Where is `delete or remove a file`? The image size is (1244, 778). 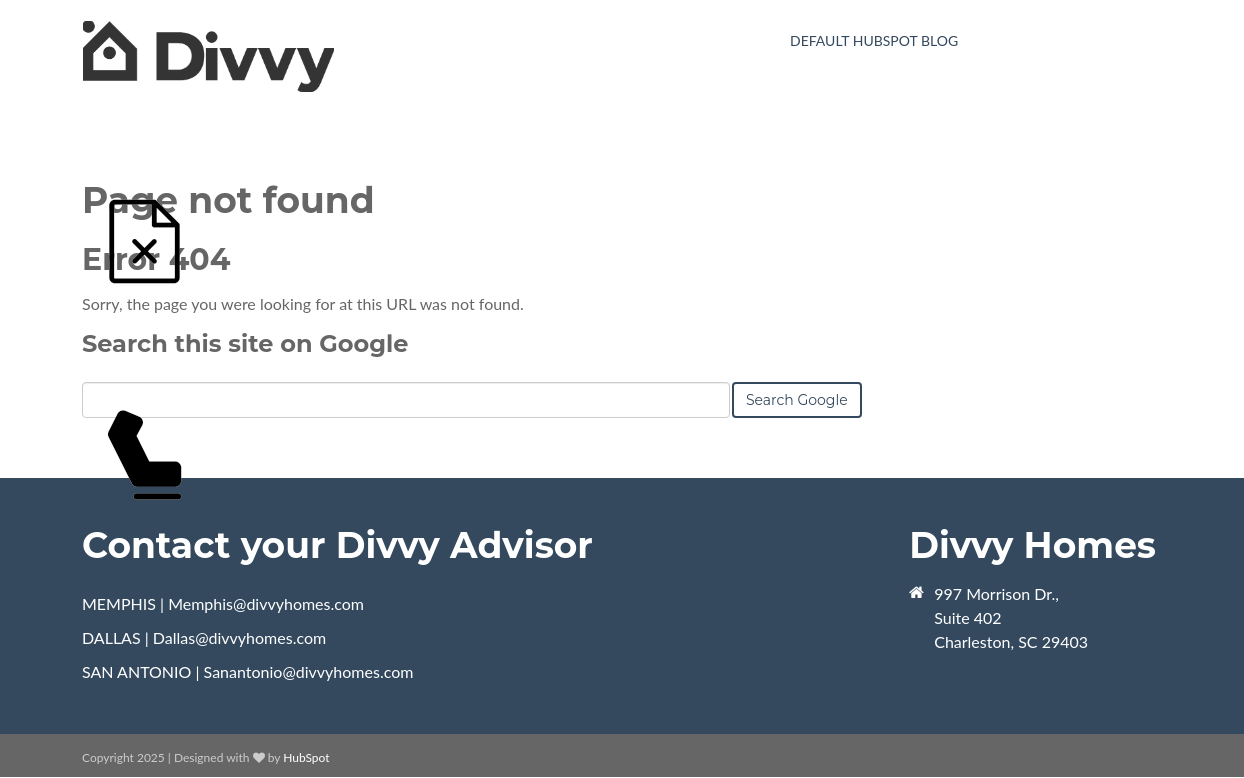 delete or remove a file is located at coordinates (144, 241).